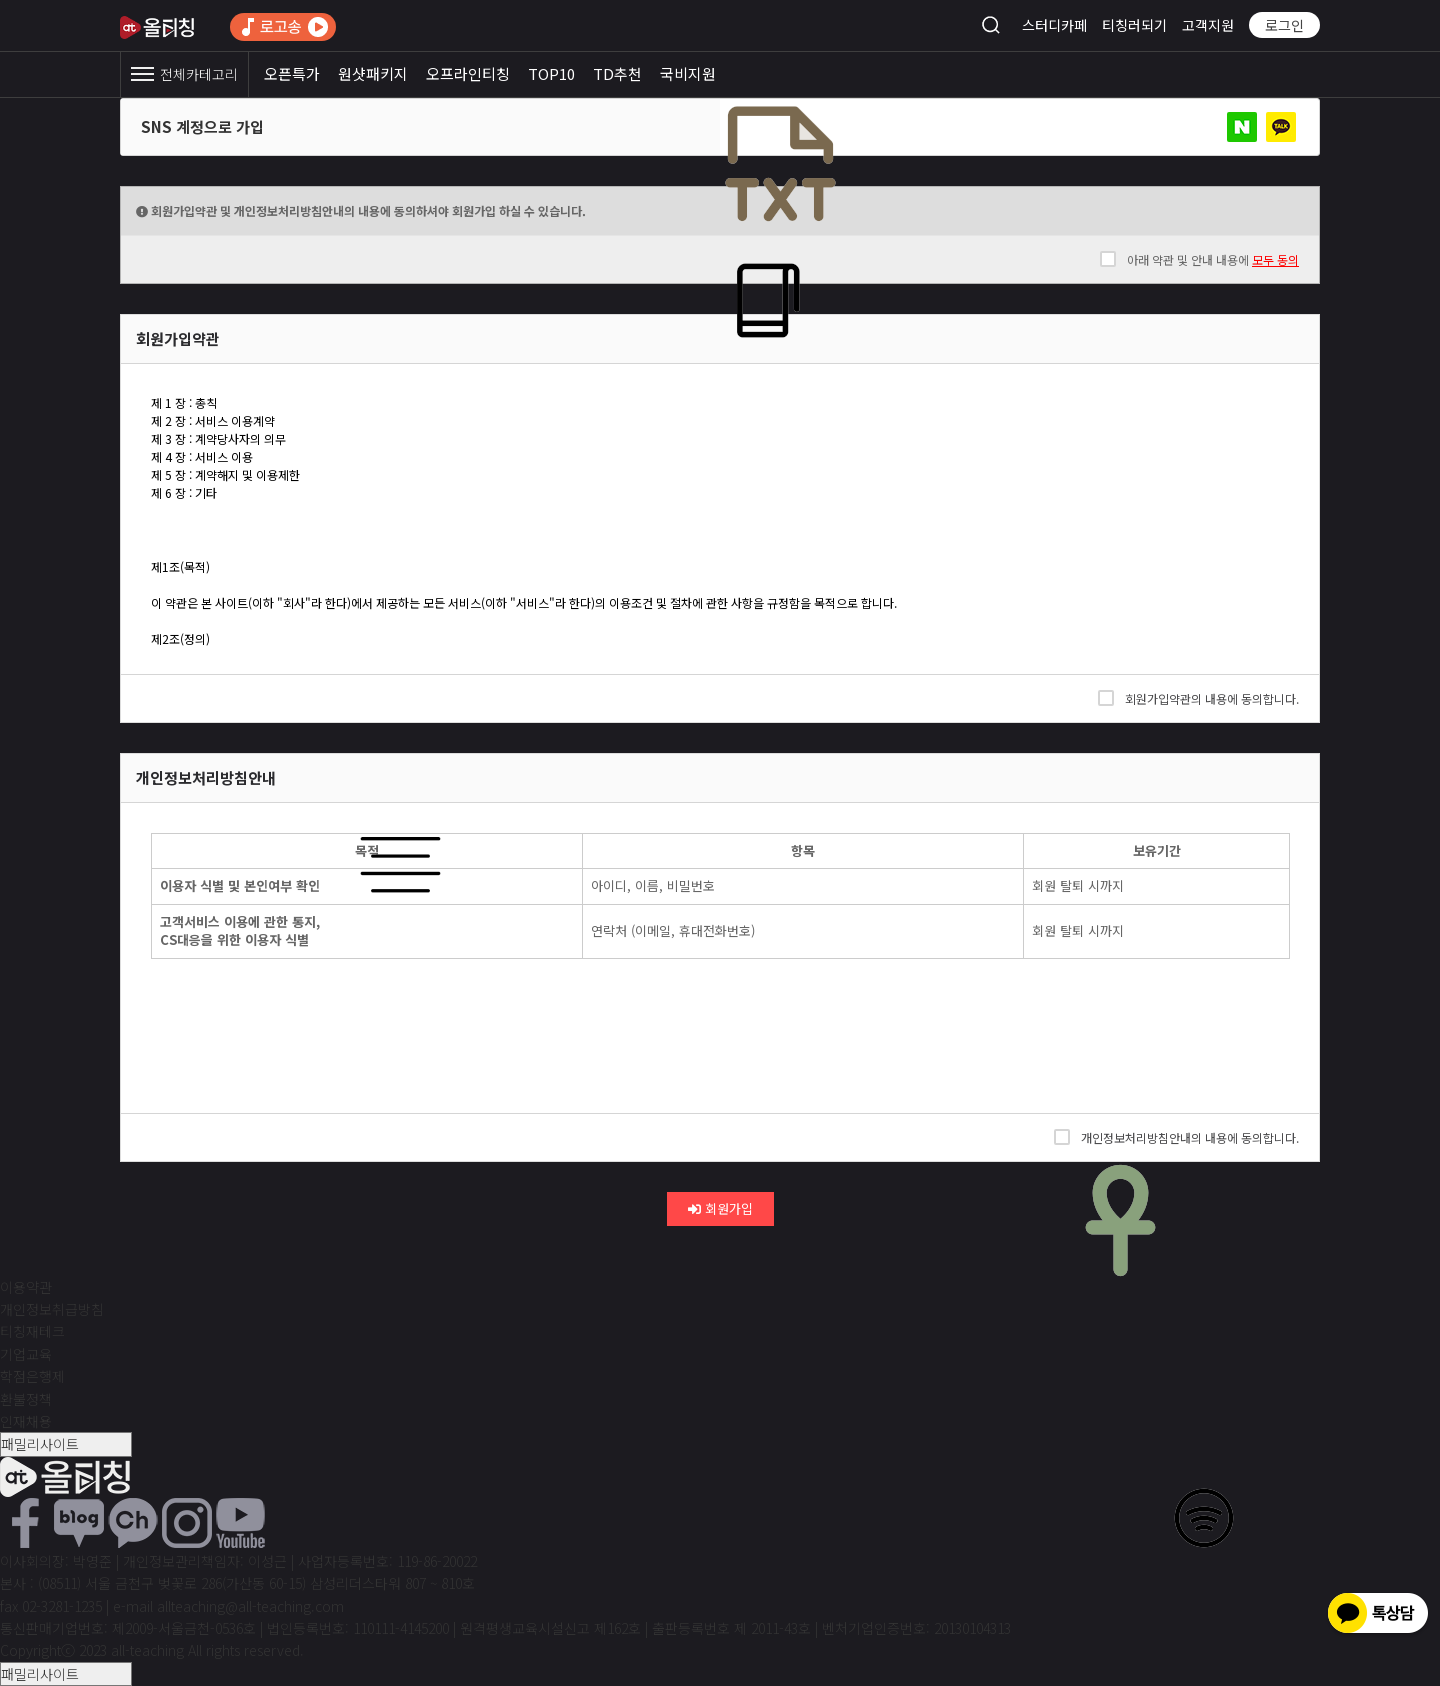  Describe the element at coordinates (1204, 1518) in the screenshot. I see `open Spotify` at that location.